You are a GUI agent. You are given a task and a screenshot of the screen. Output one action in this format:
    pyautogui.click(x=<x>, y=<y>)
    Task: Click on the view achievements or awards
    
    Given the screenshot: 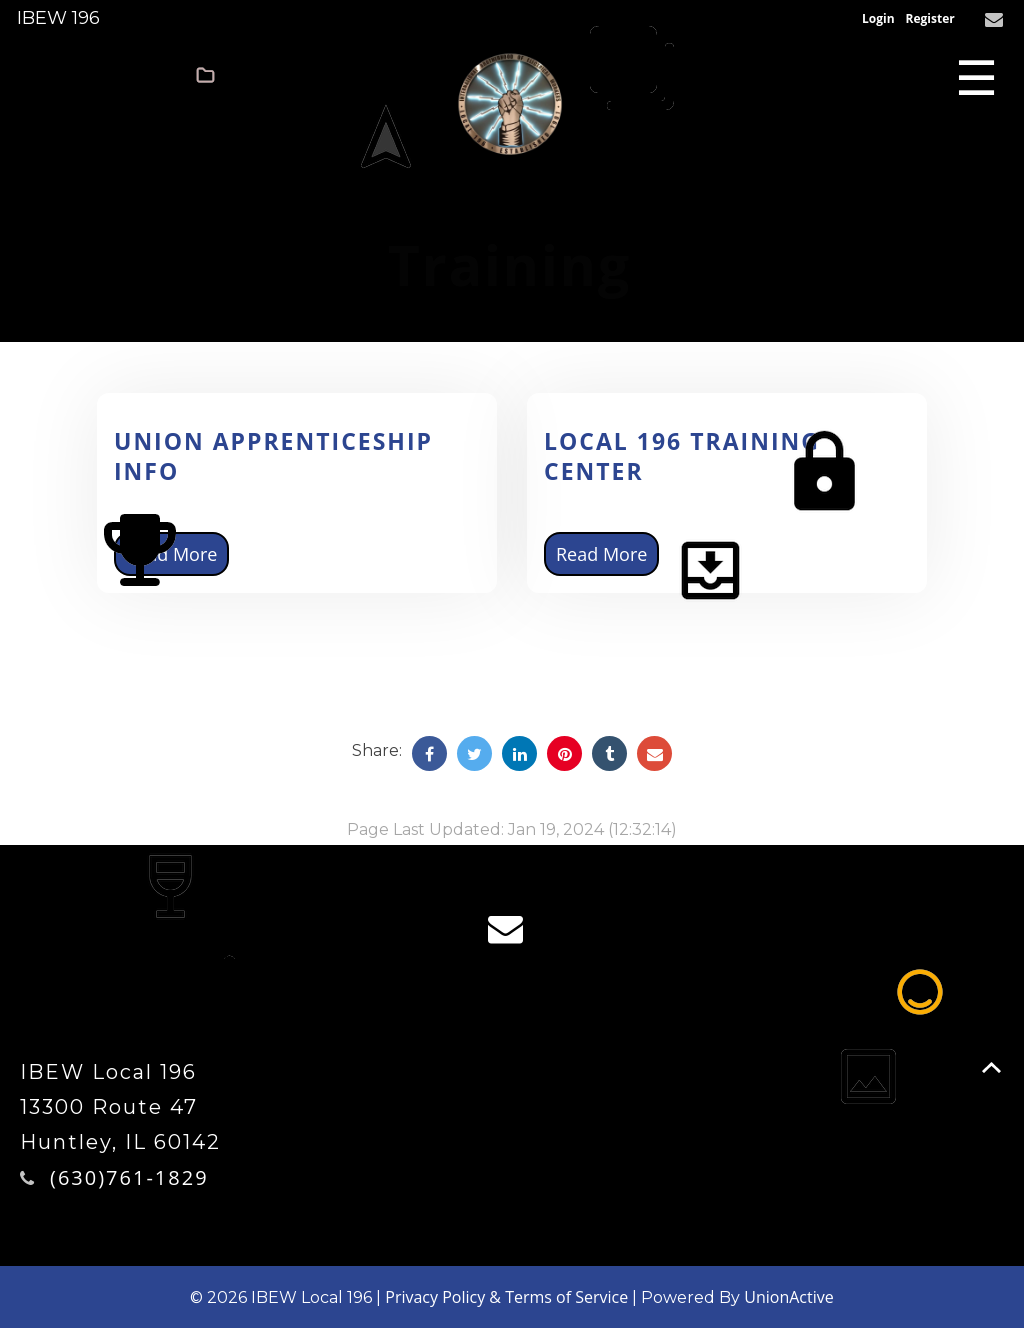 What is the action you would take?
    pyautogui.click(x=140, y=550)
    